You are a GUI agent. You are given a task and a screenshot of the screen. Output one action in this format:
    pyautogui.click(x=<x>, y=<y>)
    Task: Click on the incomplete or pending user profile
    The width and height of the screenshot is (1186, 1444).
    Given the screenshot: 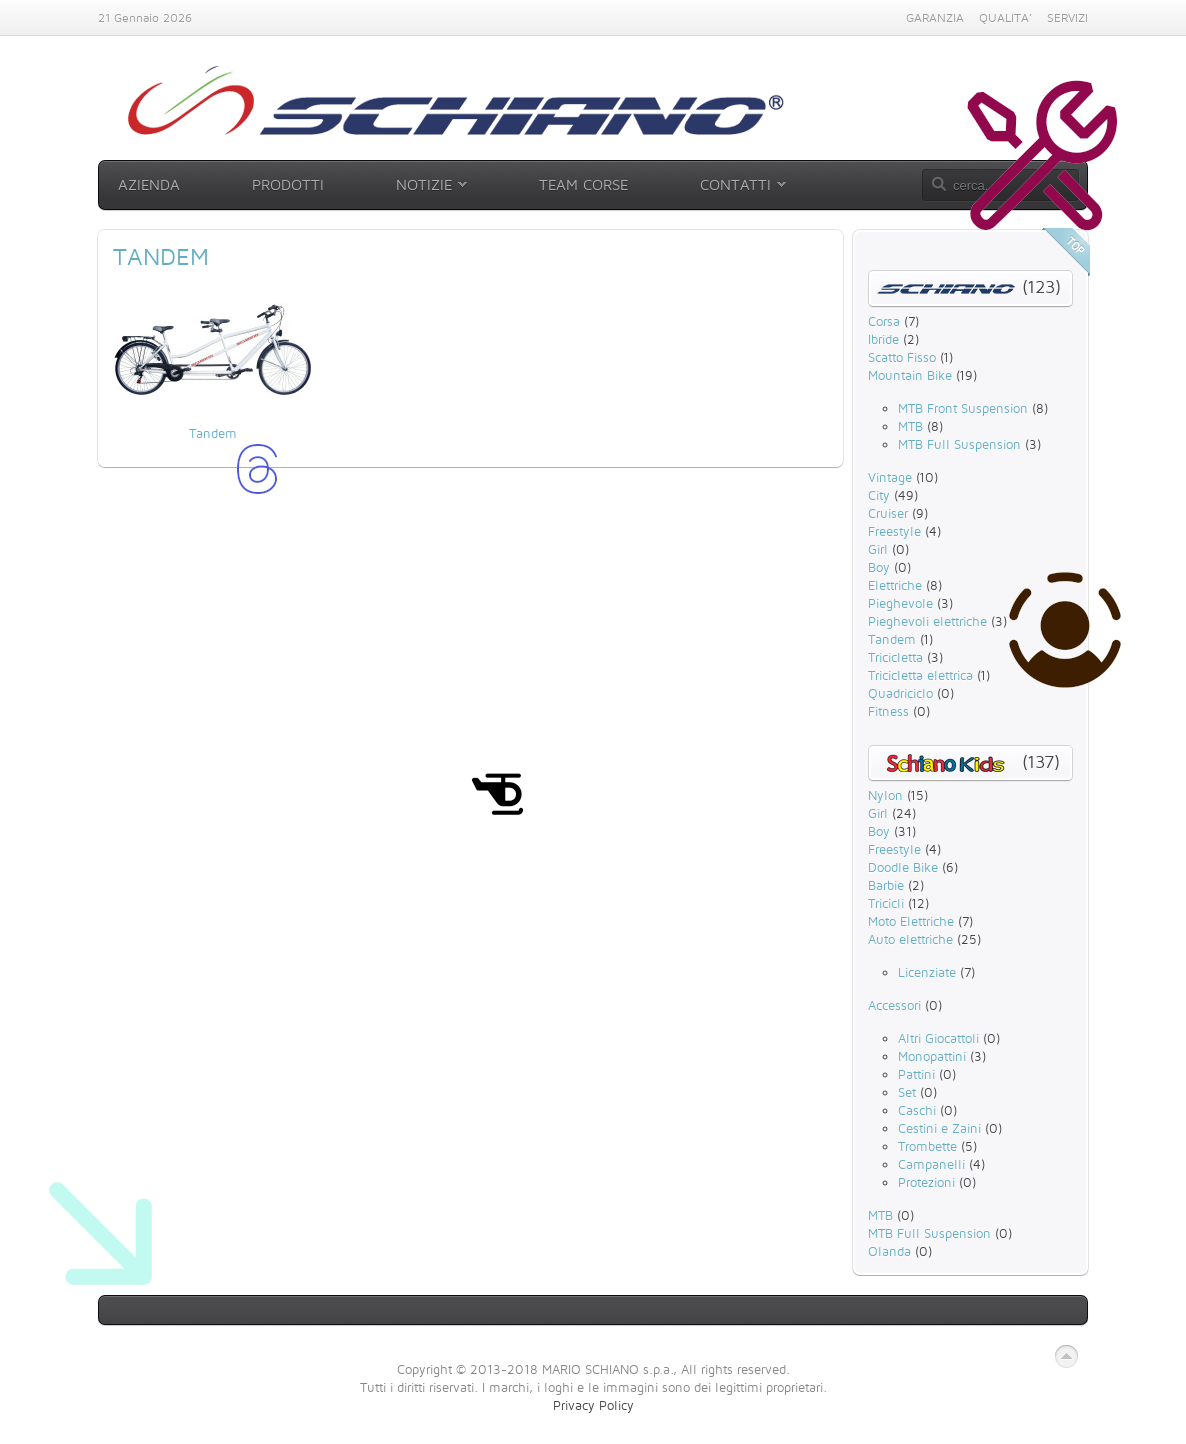 What is the action you would take?
    pyautogui.click(x=1065, y=630)
    